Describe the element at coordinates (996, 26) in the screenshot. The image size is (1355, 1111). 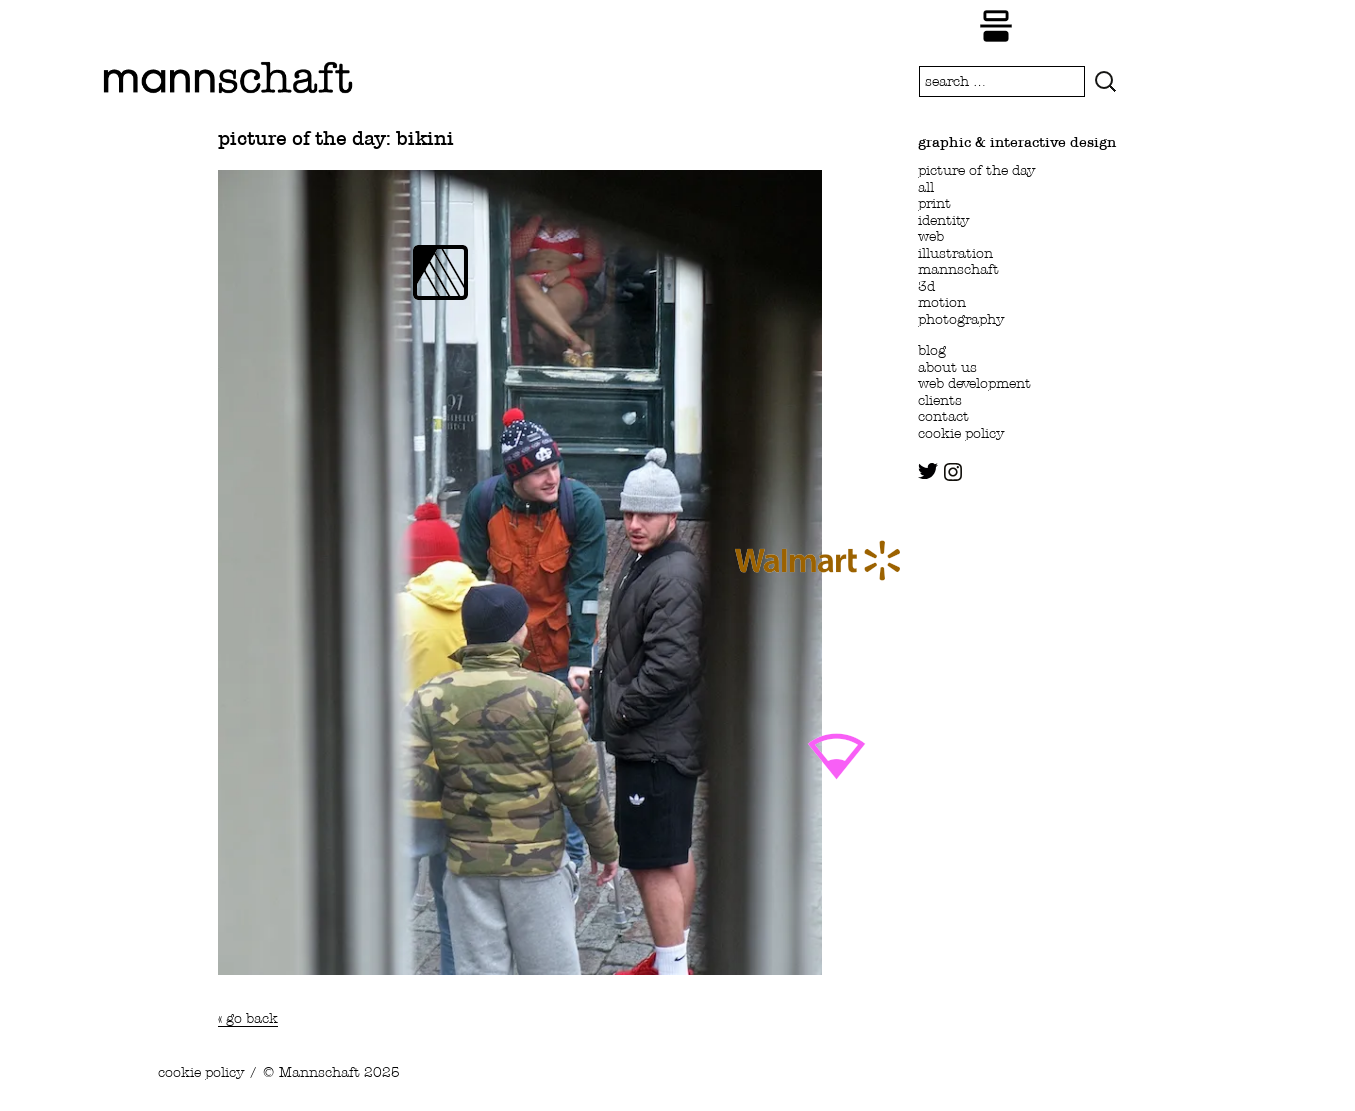
I see `flip content vertically` at that location.